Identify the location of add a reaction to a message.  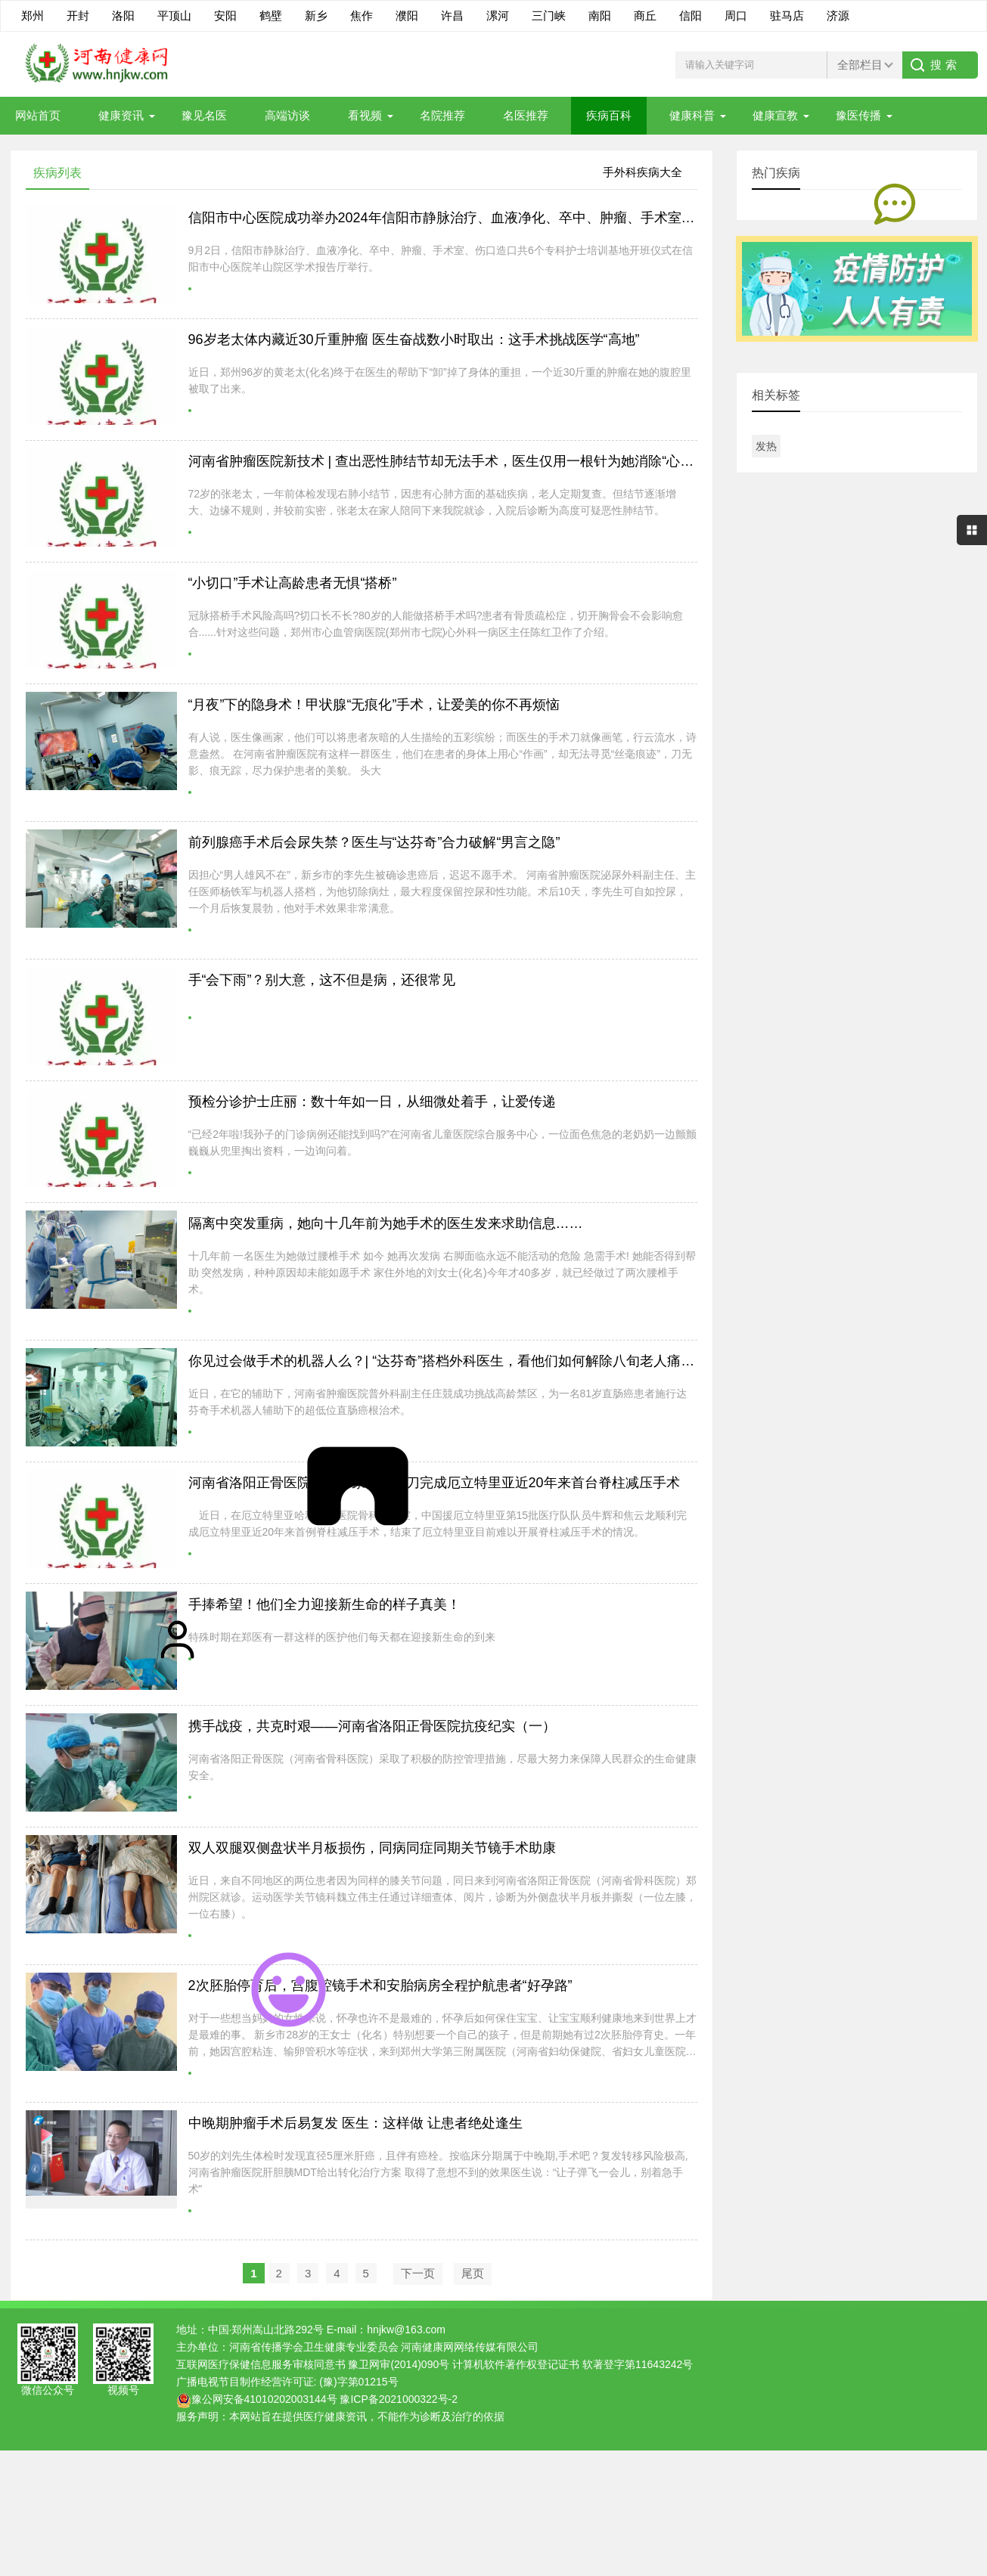
(288, 1989).